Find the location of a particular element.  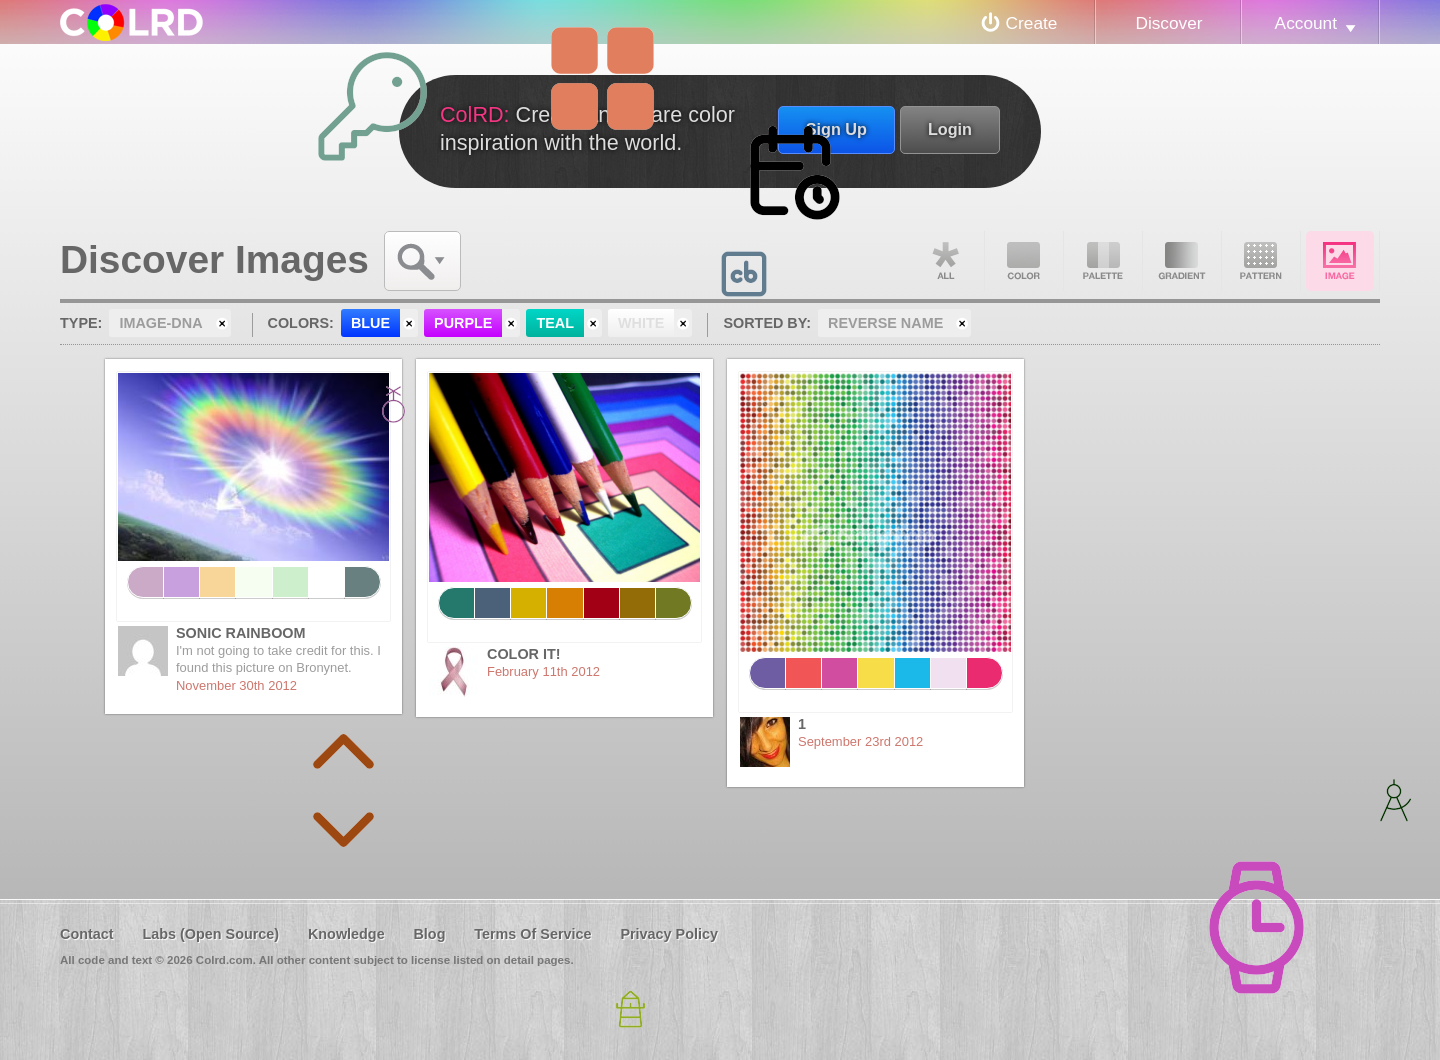

open app grid or launcher is located at coordinates (602, 78).